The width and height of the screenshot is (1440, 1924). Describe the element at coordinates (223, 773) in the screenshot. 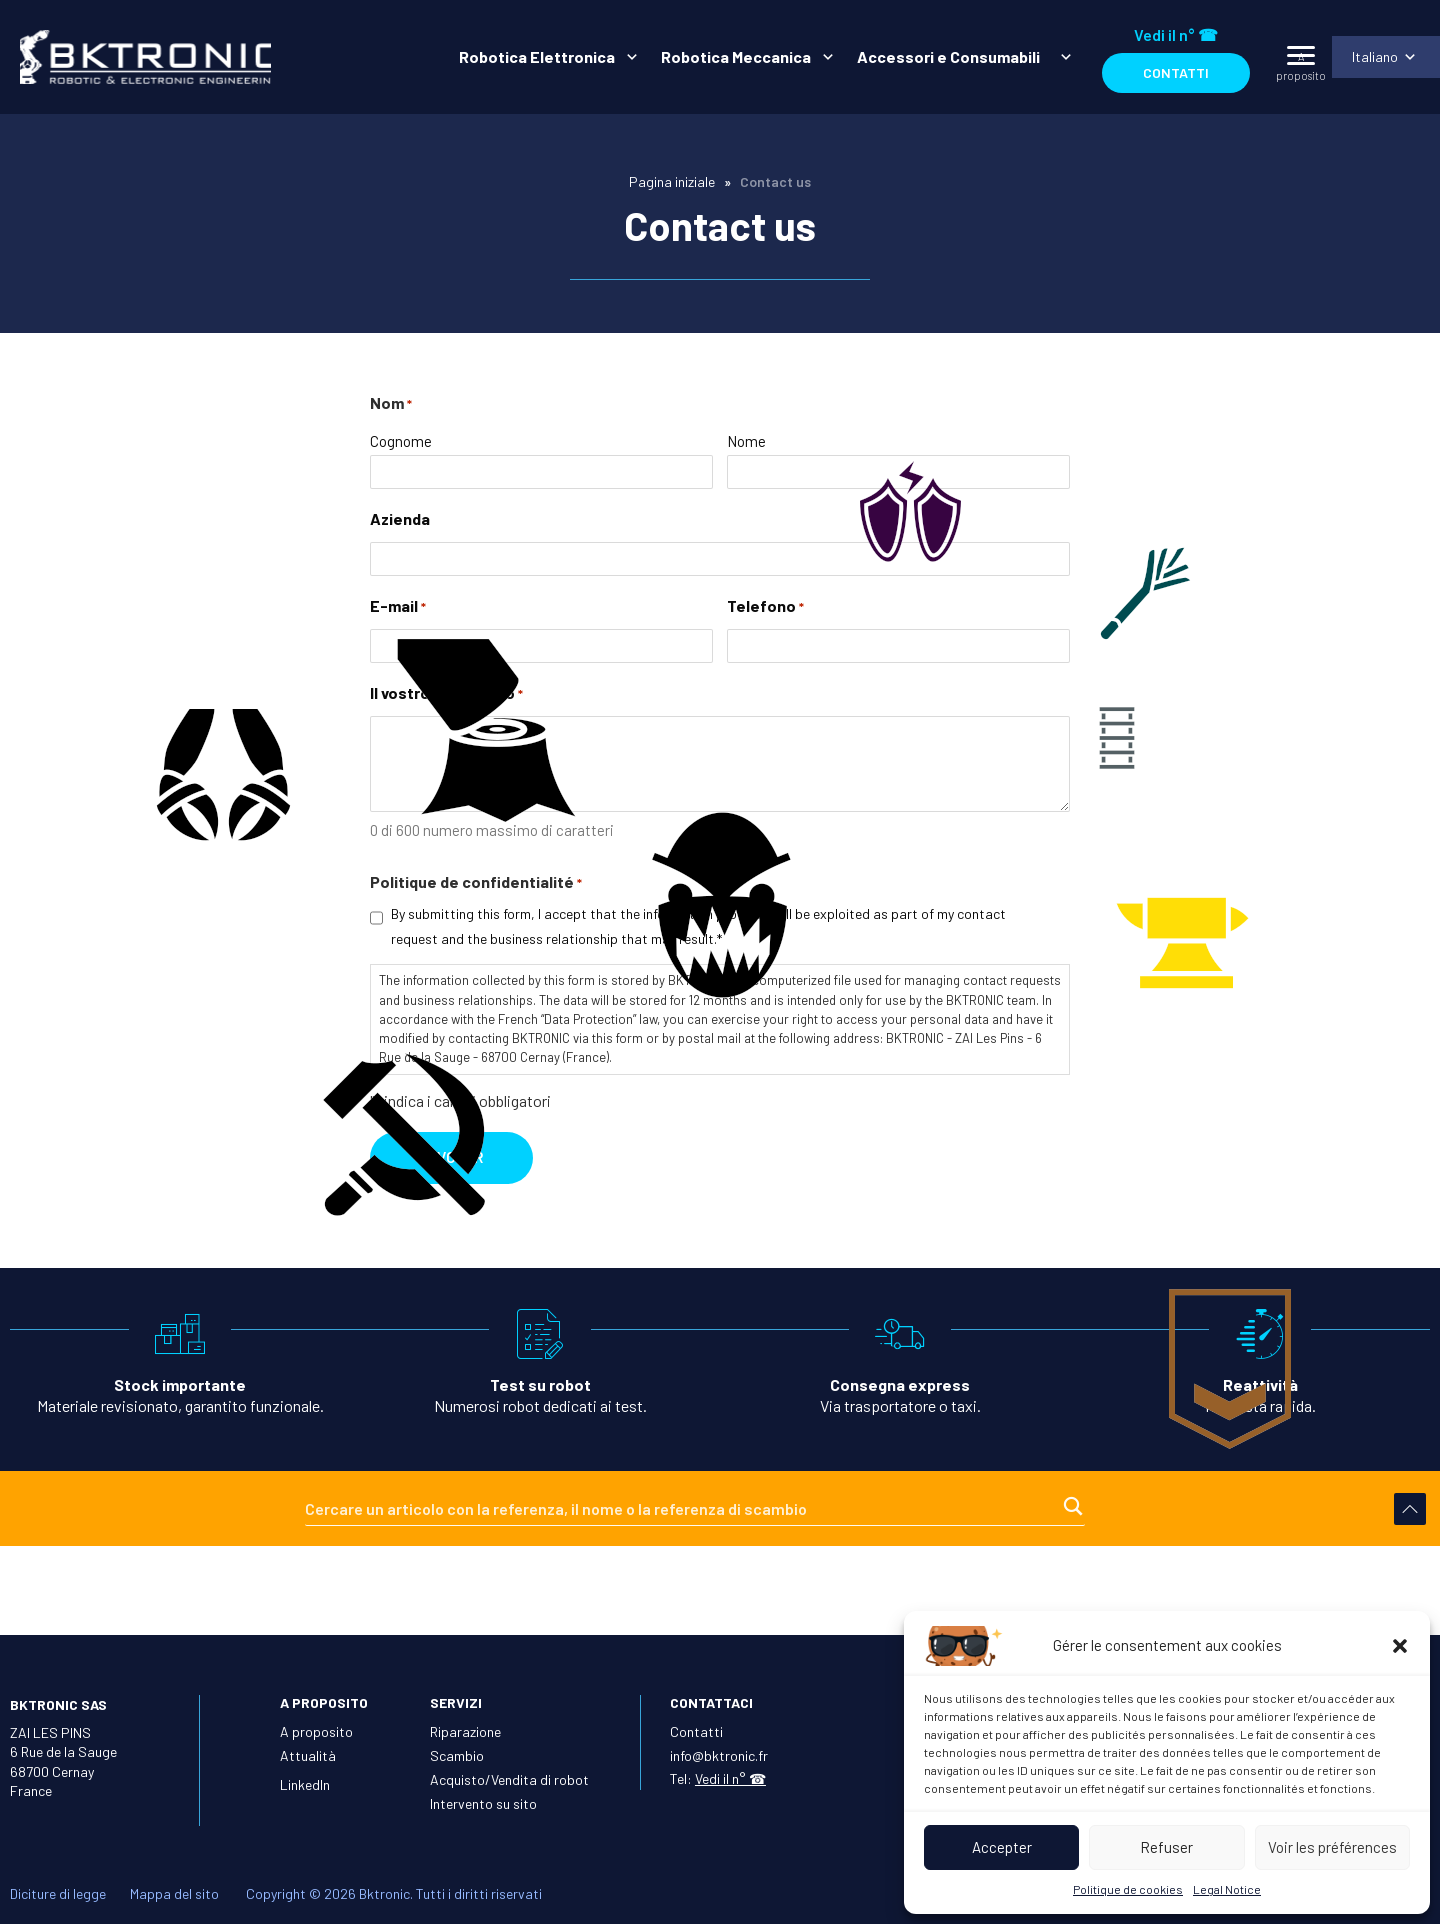

I see `select claw attack ability` at that location.